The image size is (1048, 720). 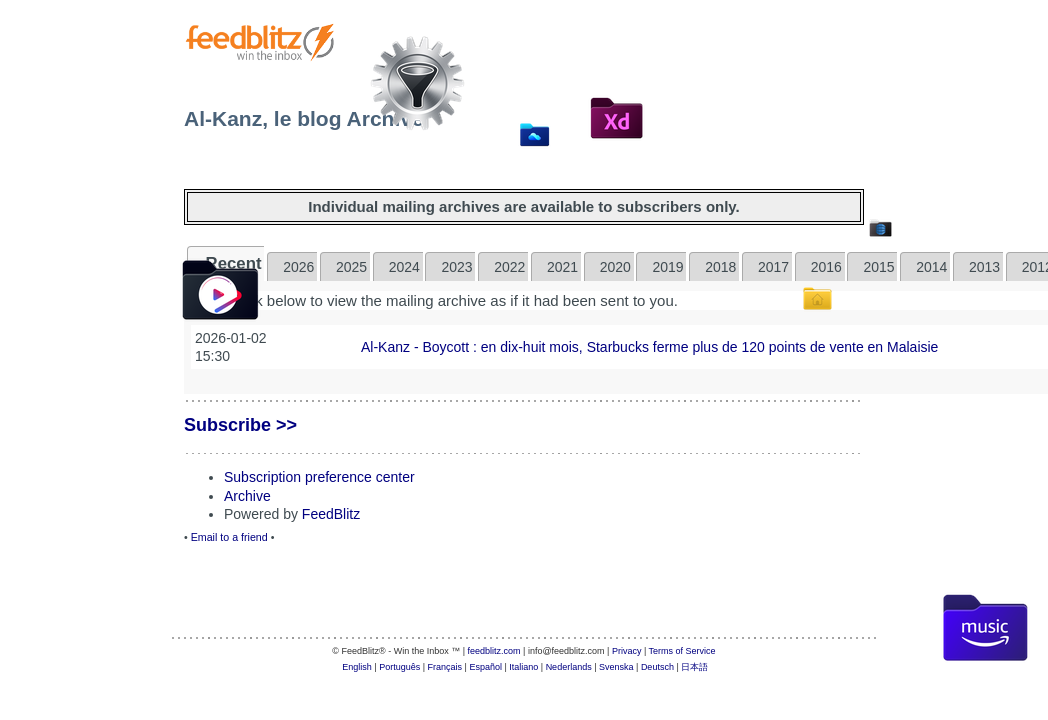 I want to click on open dynamodb database files folder, so click(x=880, y=228).